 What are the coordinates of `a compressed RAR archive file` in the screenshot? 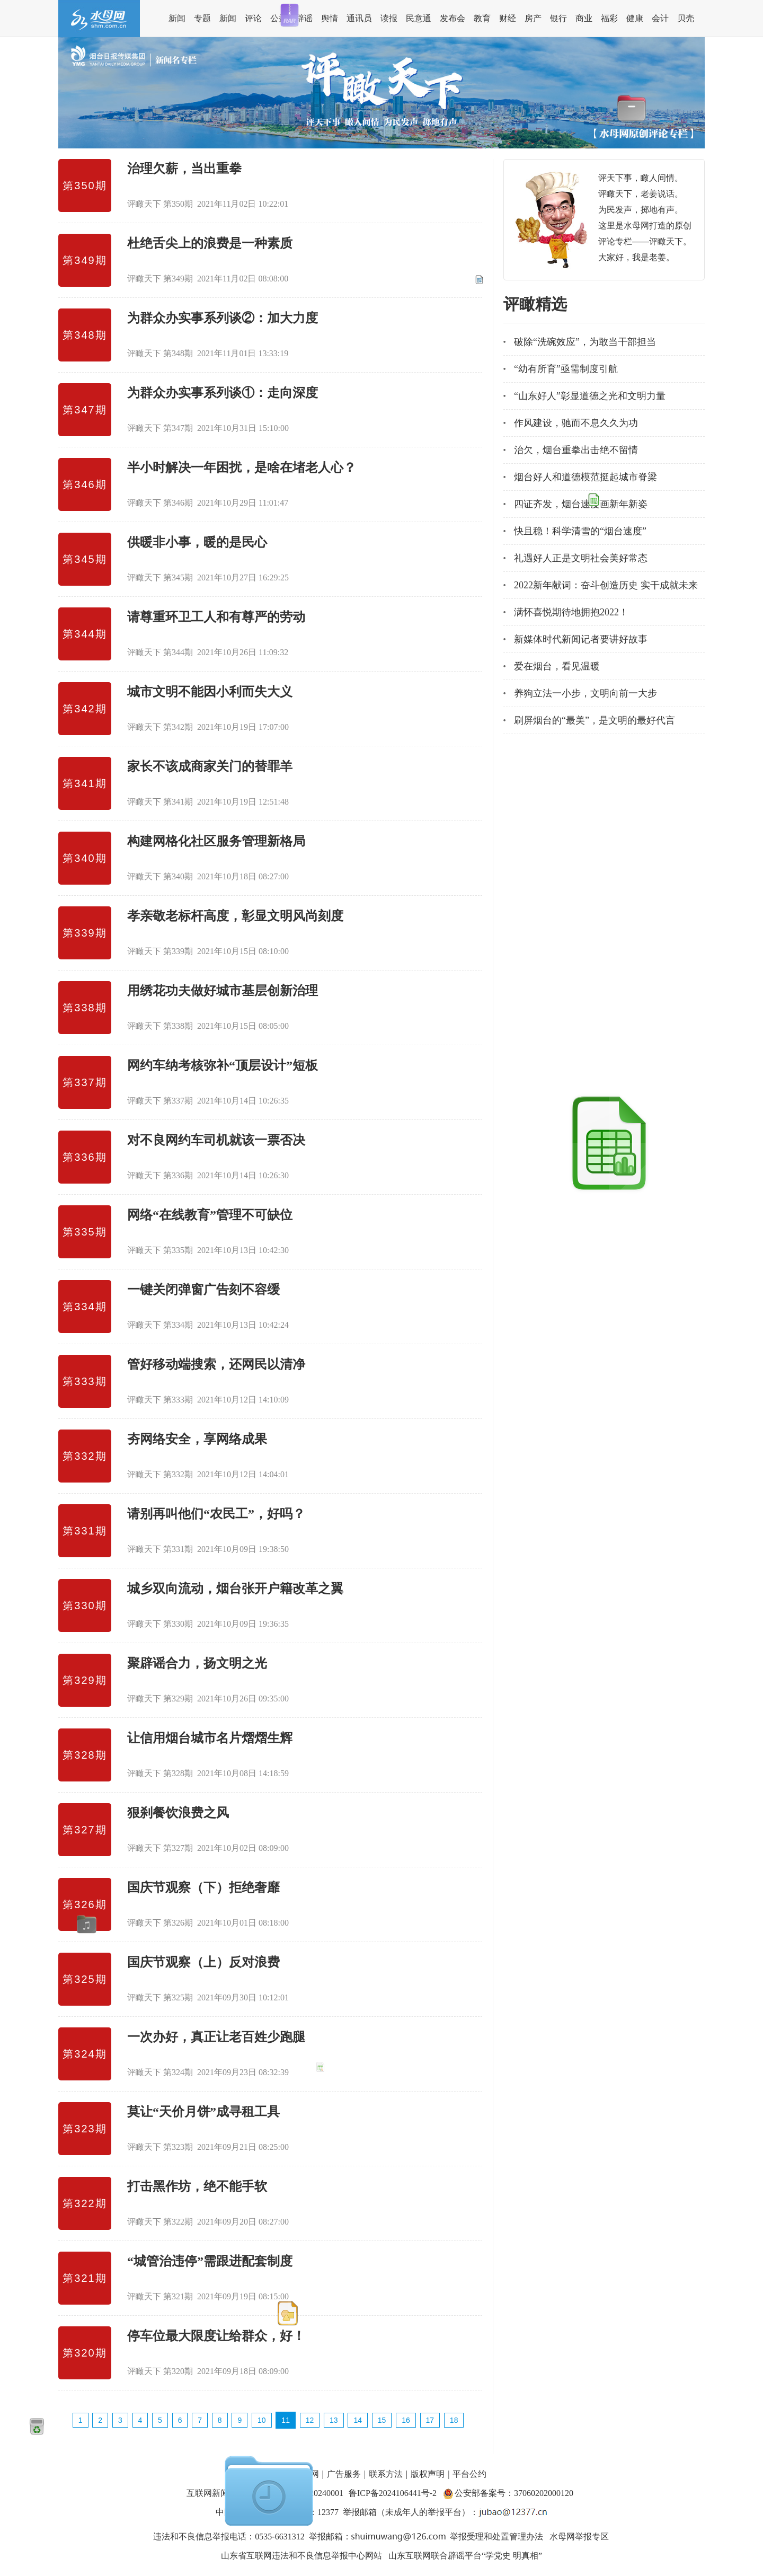 It's located at (289, 15).